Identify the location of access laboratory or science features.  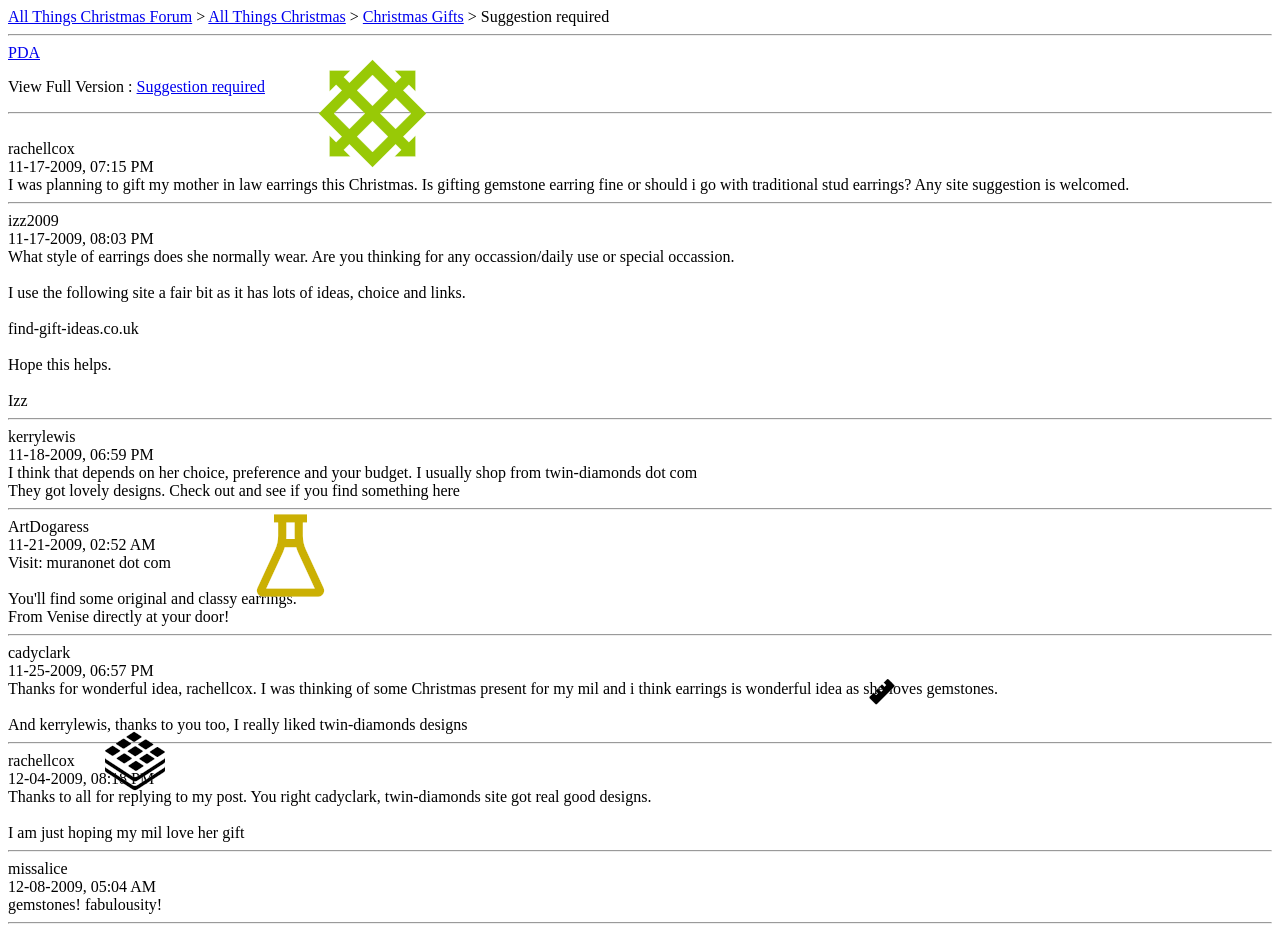
(290, 555).